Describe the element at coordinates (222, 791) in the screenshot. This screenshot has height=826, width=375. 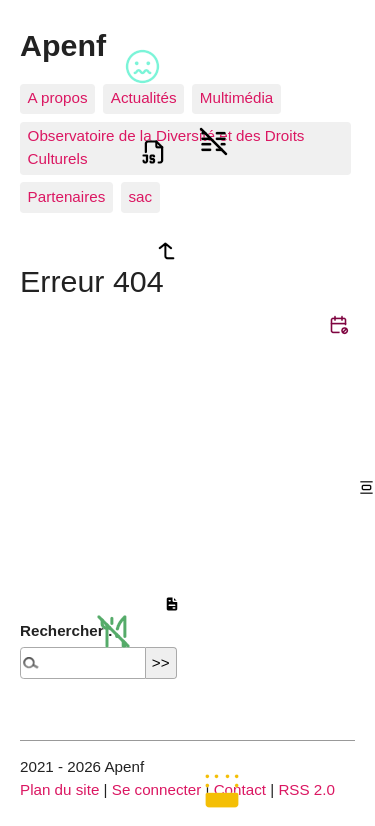
I see `align content to bottom of container` at that location.